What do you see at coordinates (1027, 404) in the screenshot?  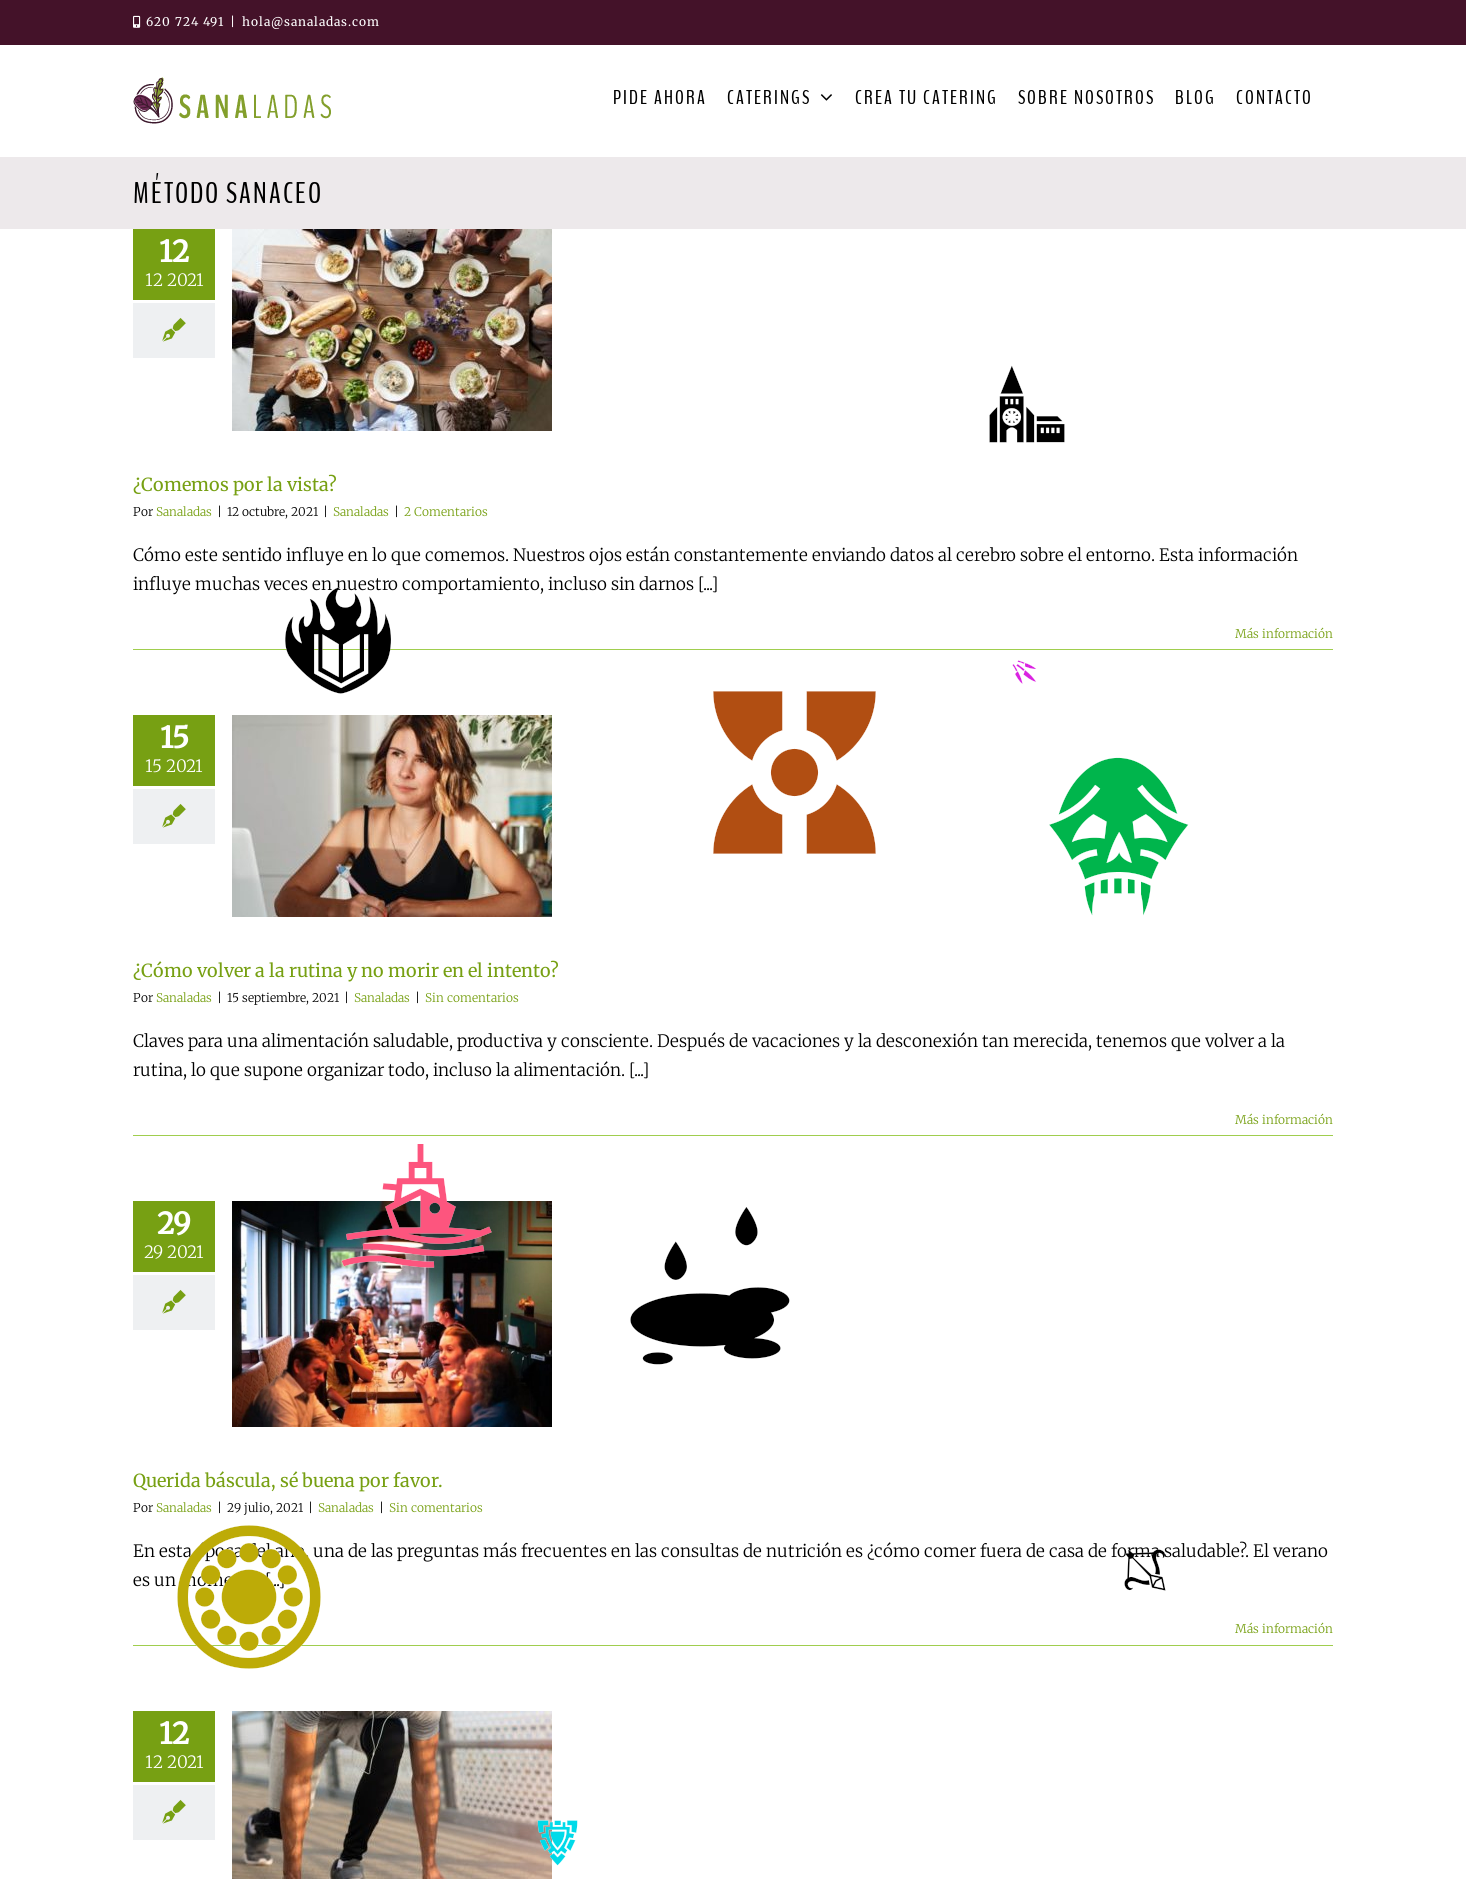 I see `locate nearby churches or places of worship` at bounding box center [1027, 404].